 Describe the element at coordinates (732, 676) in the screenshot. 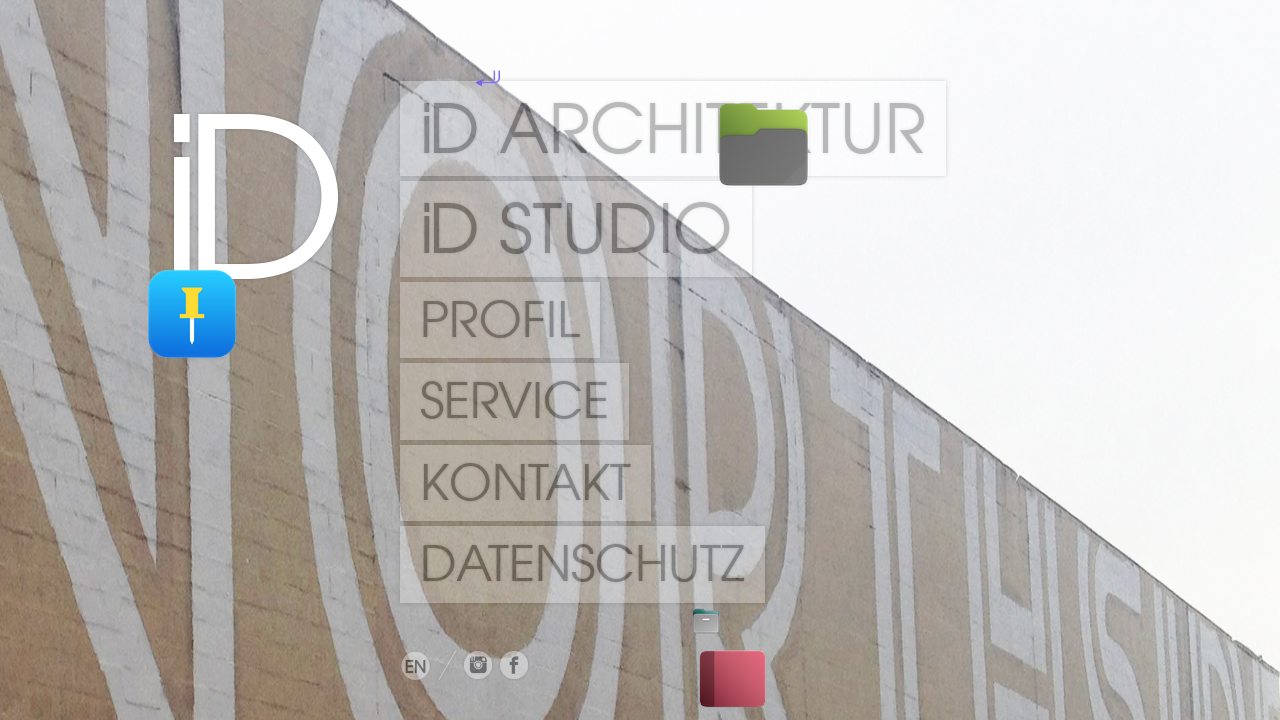

I see `access desktop folder contents` at that location.